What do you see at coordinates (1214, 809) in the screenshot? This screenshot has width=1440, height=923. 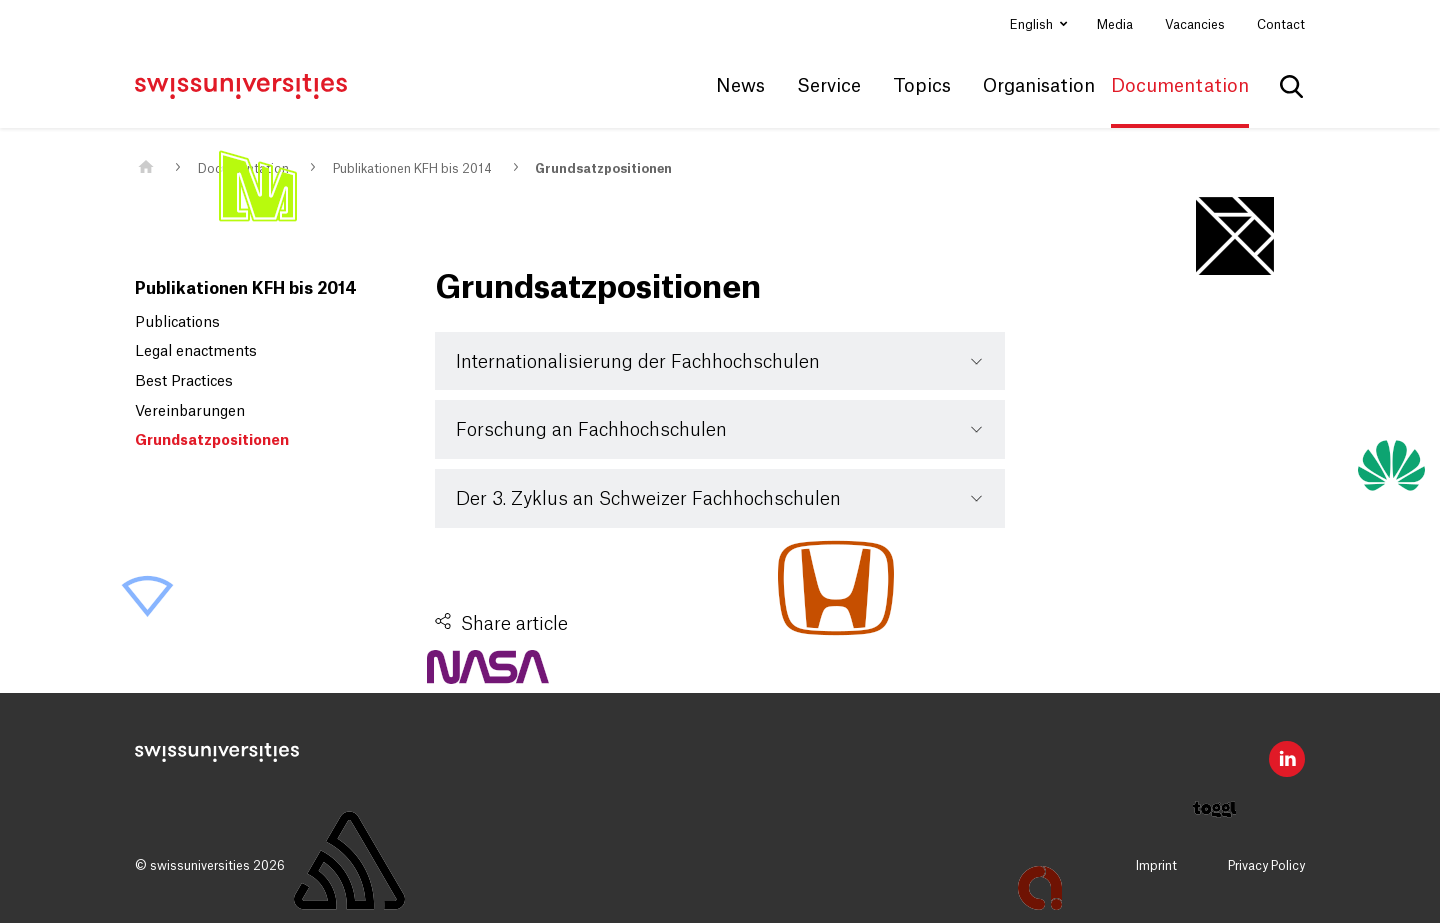 I see `open Toggl time tracking app` at bounding box center [1214, 809].